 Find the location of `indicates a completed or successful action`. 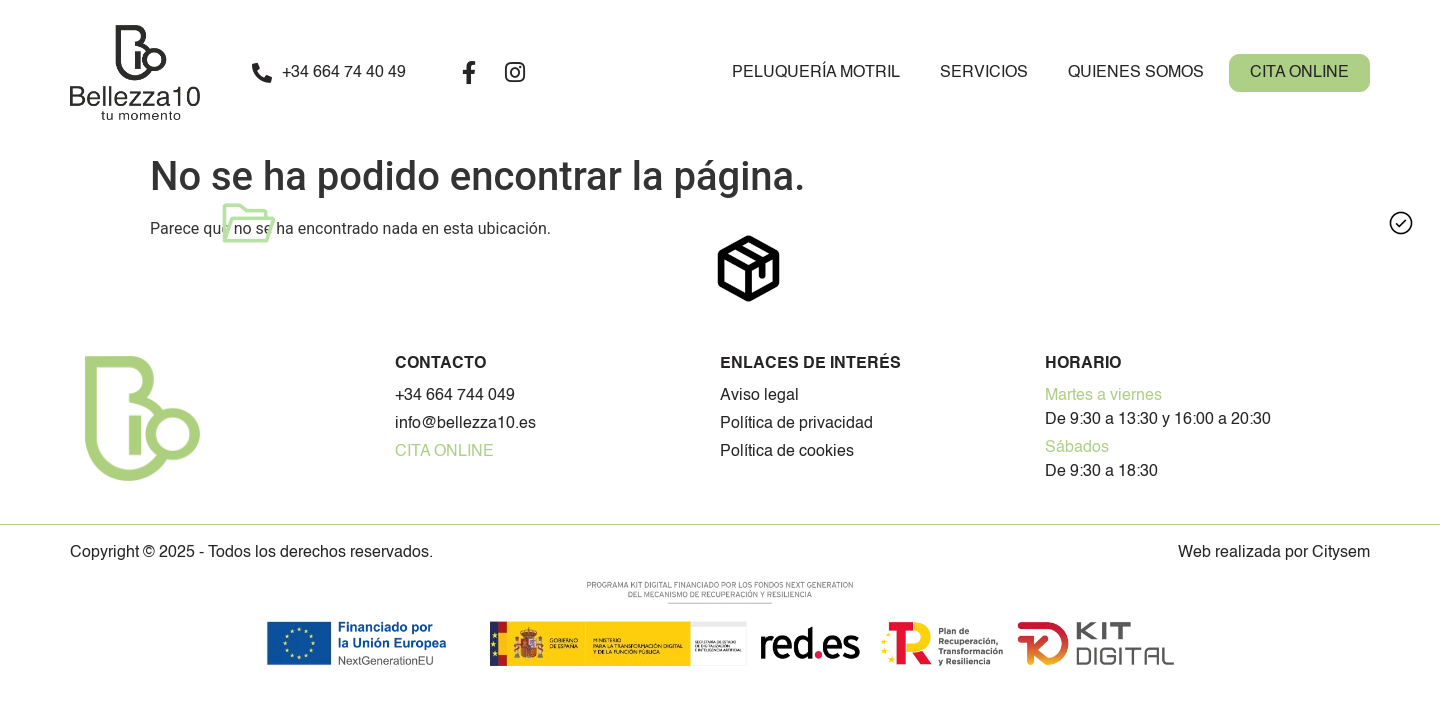

indicates a completed or successful action is located at coordinates (1401, 223).